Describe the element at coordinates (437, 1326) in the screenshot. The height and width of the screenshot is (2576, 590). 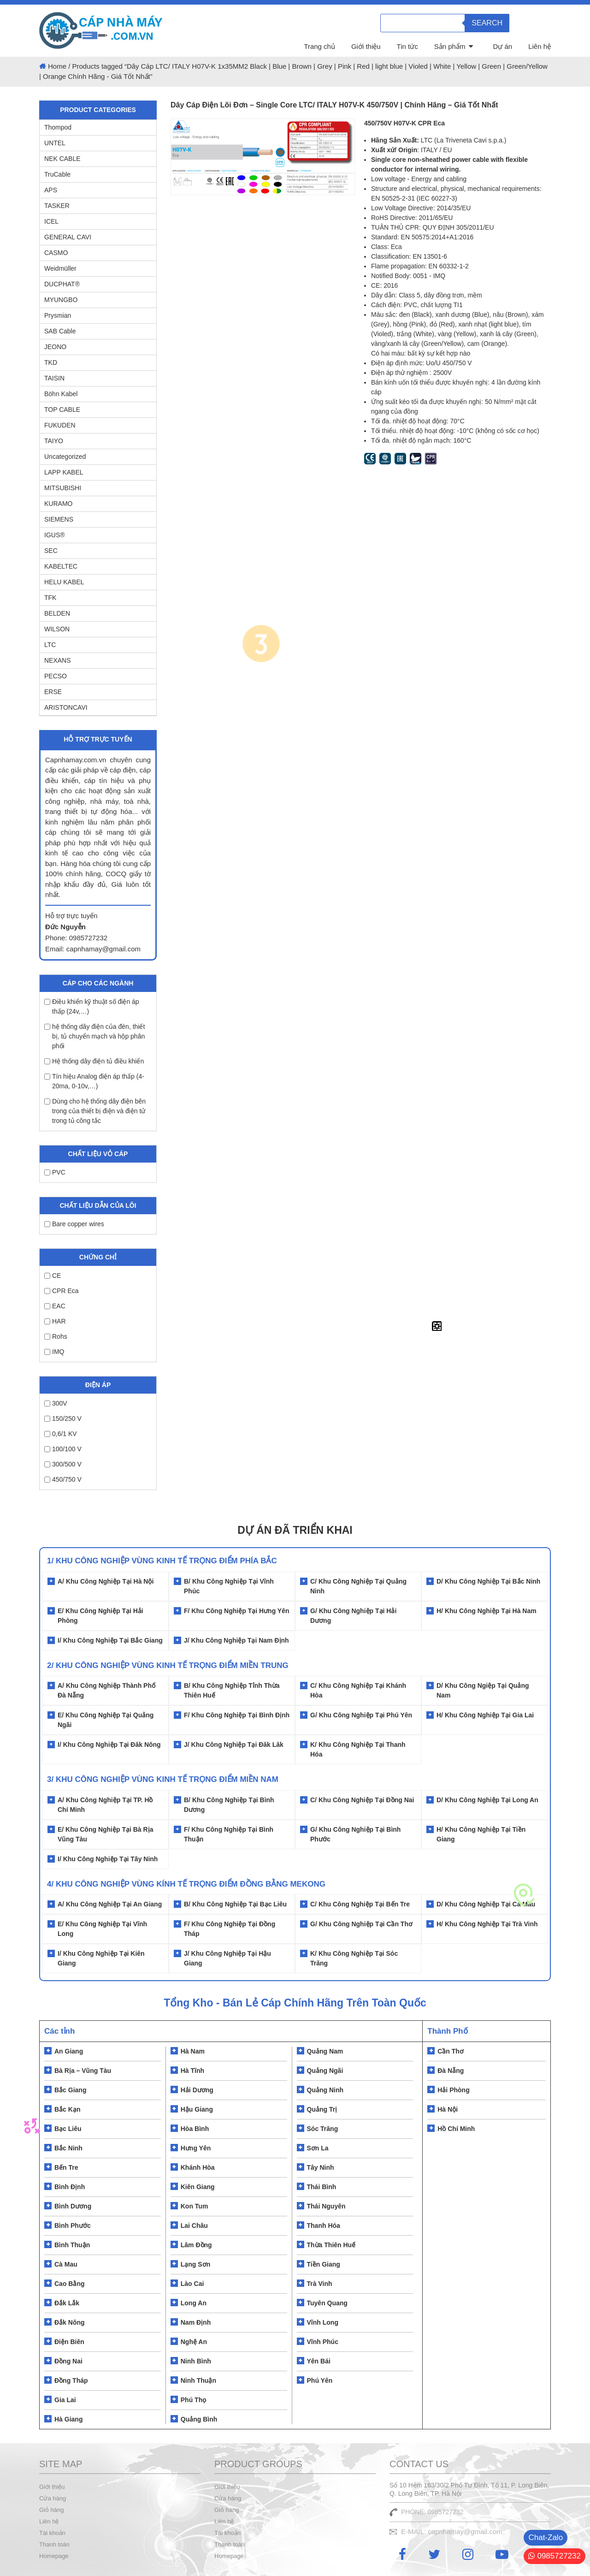
I see `view pages or documents` at that location.